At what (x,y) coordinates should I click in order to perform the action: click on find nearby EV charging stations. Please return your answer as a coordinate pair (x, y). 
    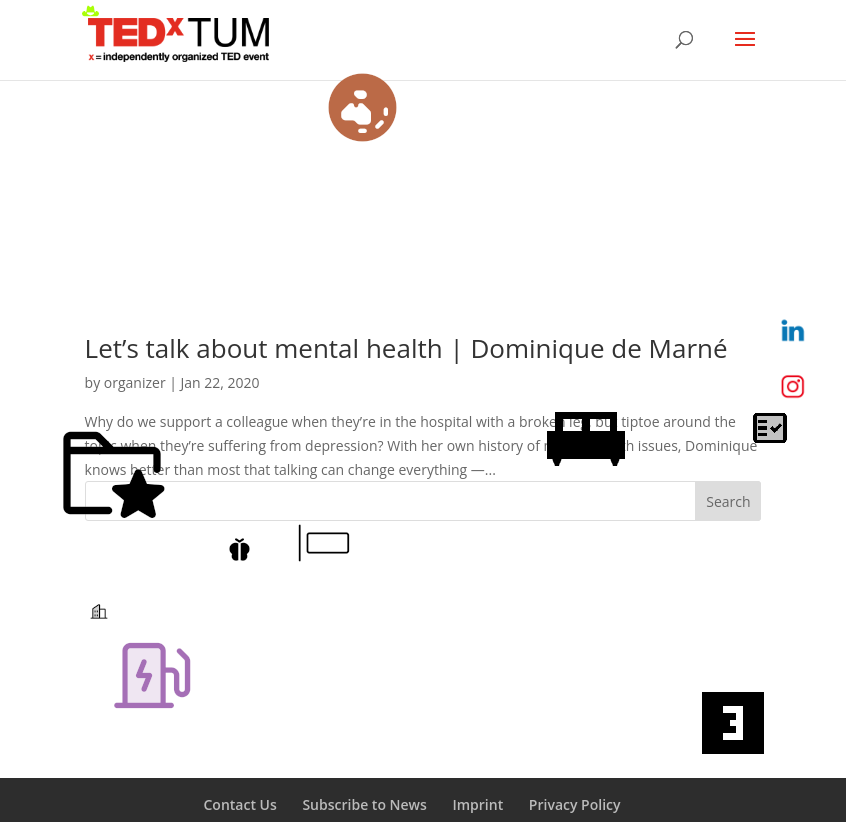
    Looking at the image, I should click on (149, 675).